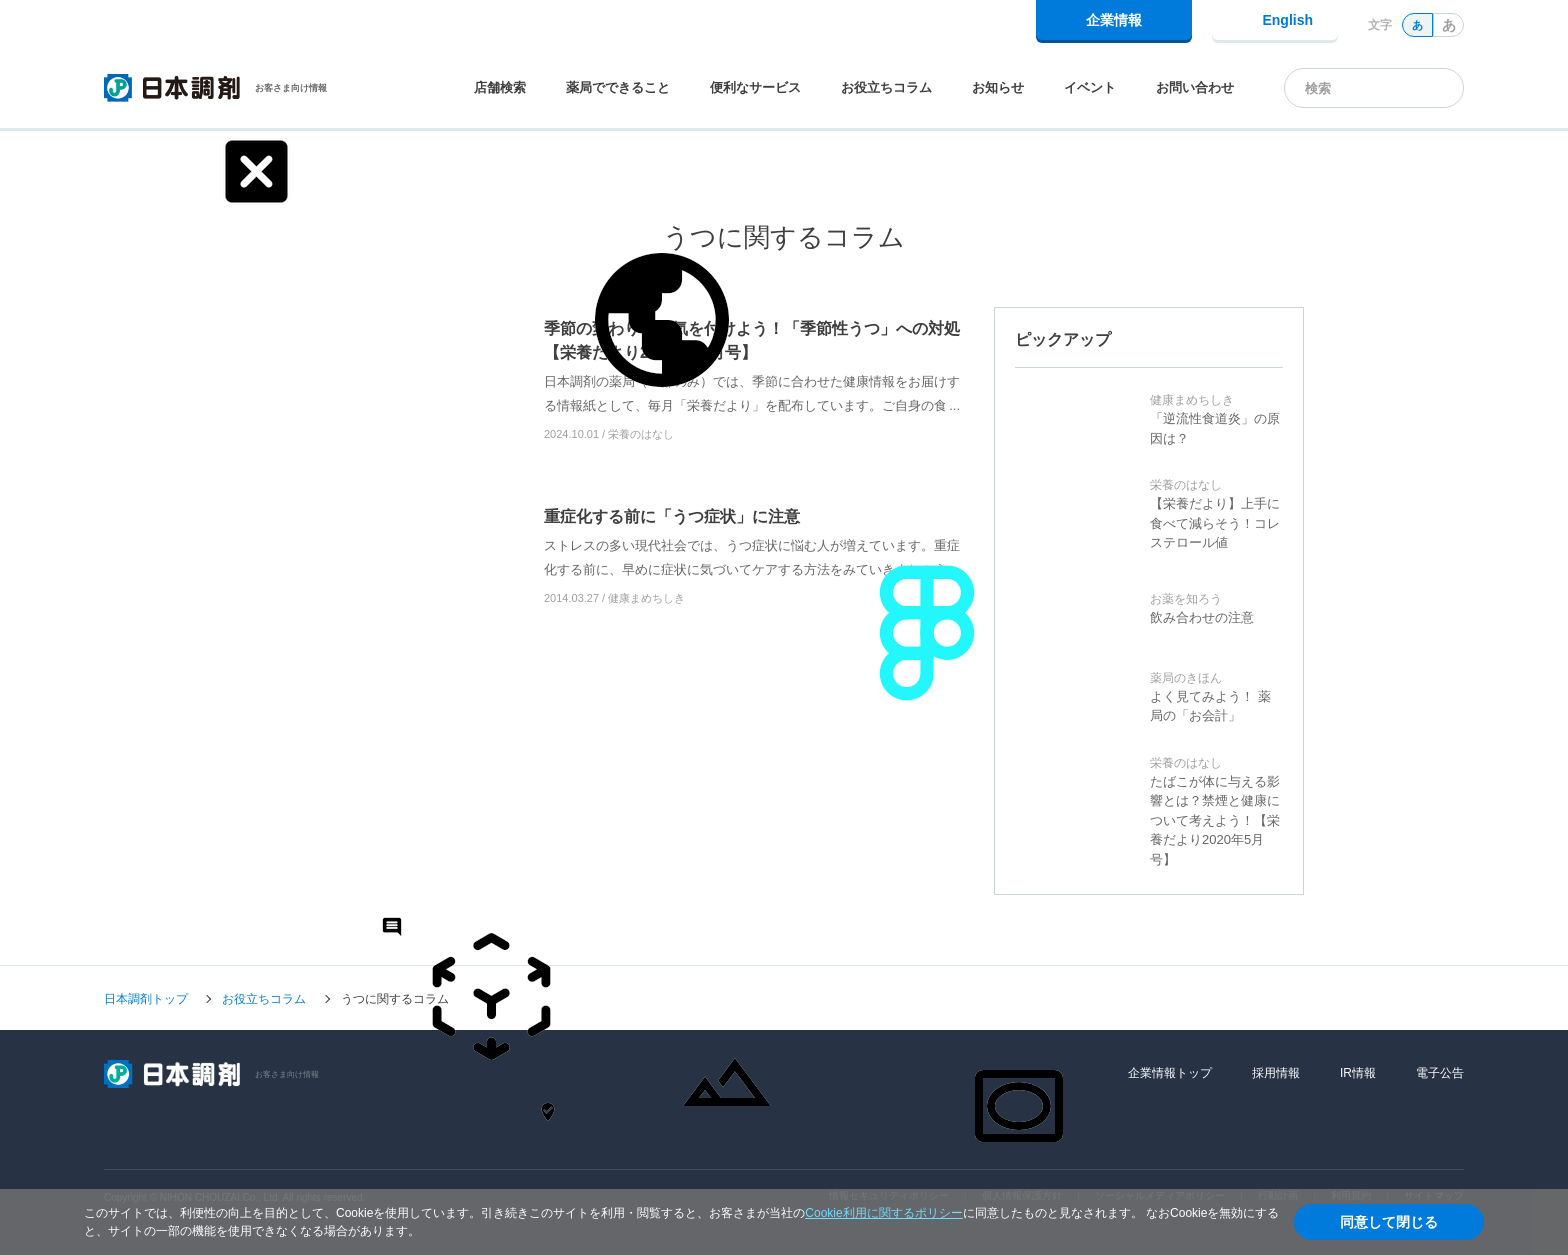  Describe the element at coordinates (548, 1112) in the screenshot. I see `confirm or select a location` at that location.